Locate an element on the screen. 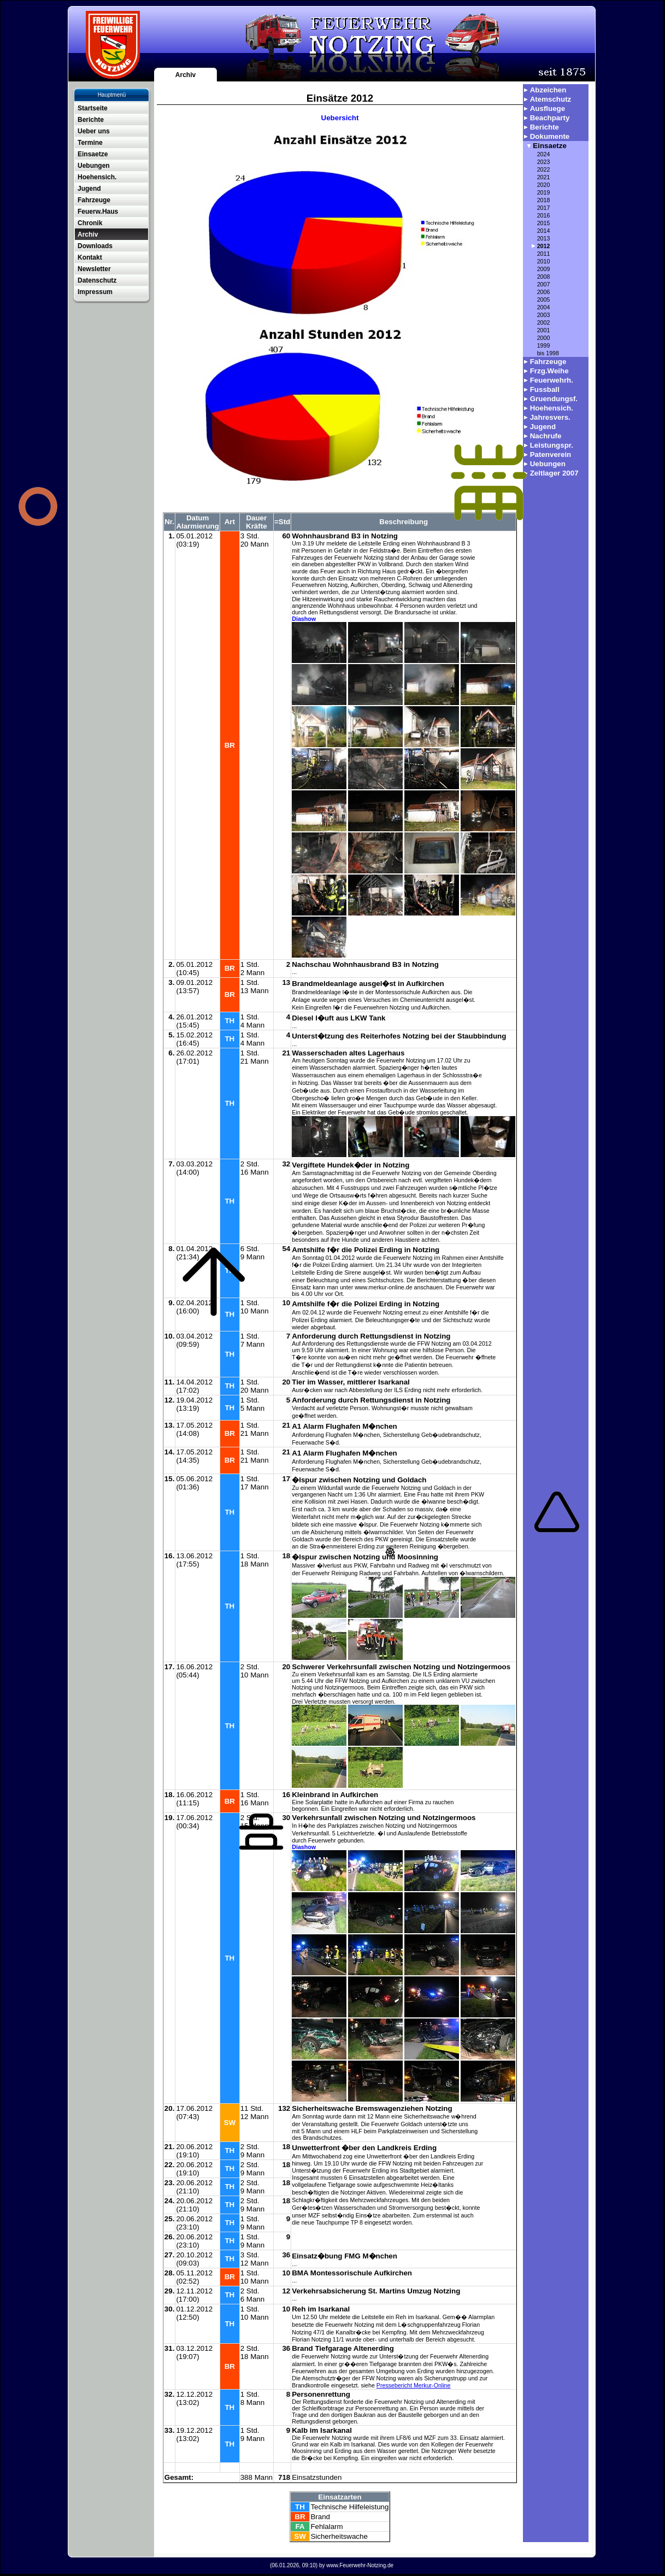 This screenshot has width=665, height=2576. navigate to steering or navigation controls is located at coordinates (390, 1552).